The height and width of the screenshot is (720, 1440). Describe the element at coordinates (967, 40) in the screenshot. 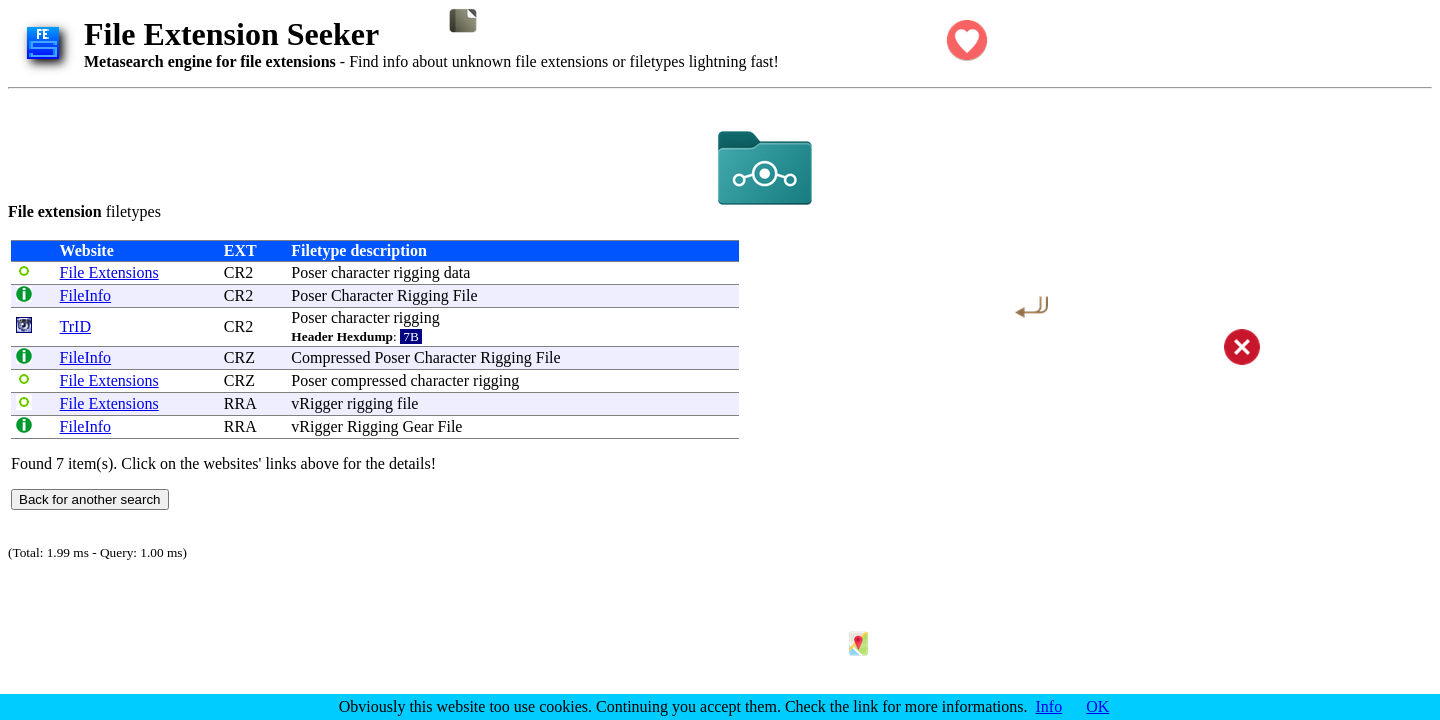

I see `mark item as favorite` at that location.